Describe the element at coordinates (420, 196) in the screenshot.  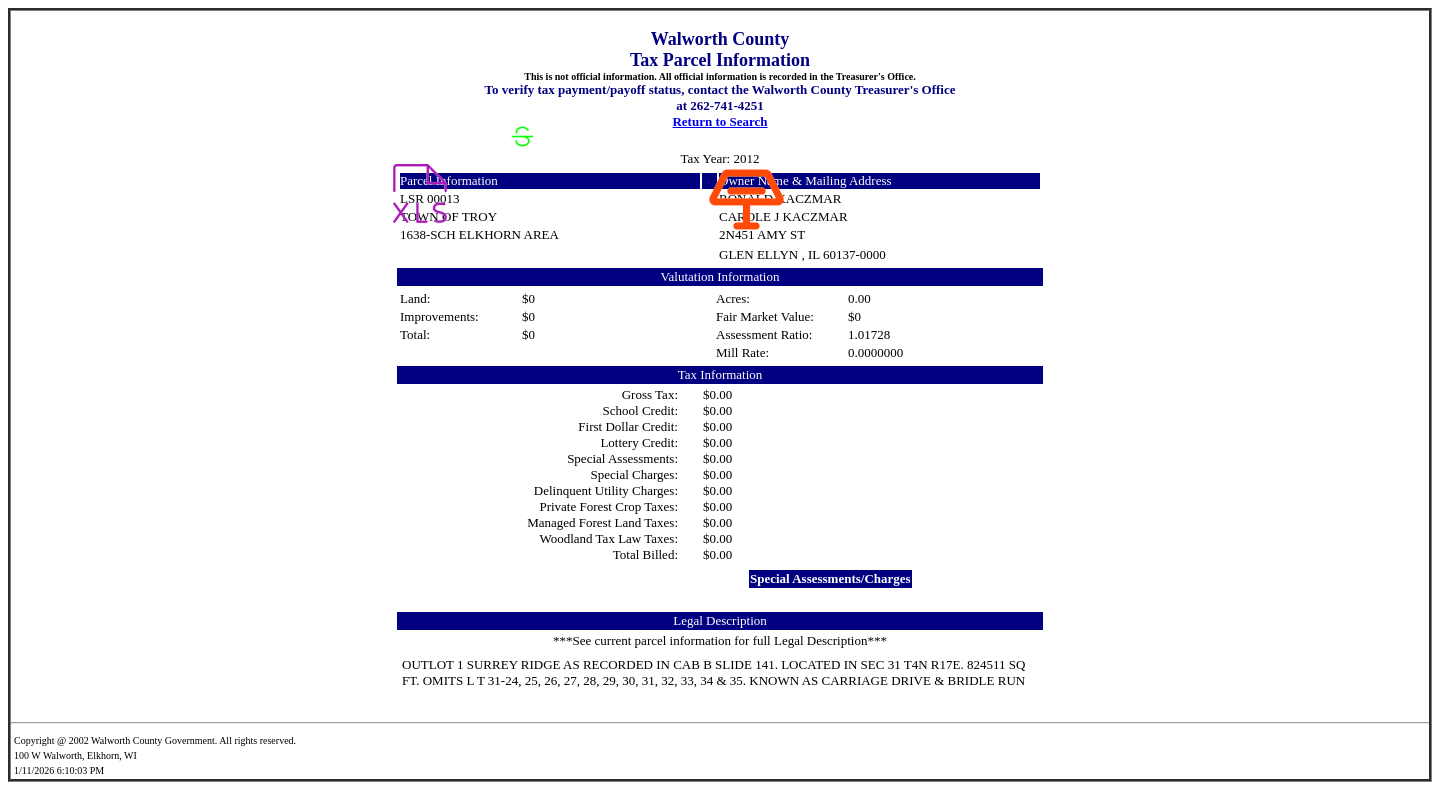
I see `open or view an excel spreadsheet file` at that location.